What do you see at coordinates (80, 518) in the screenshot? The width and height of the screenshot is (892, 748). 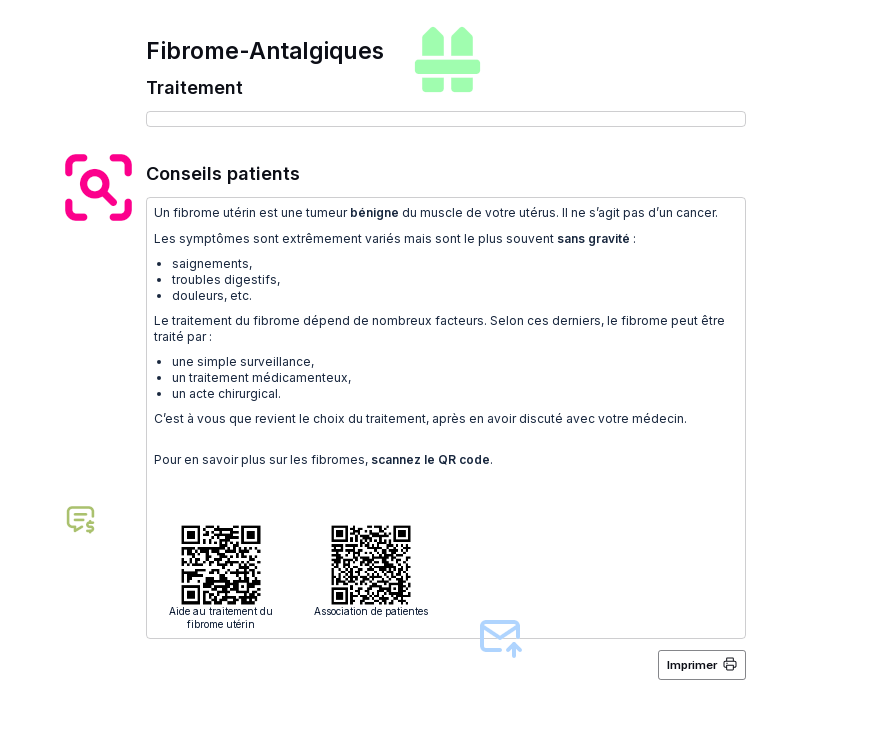 I see `view payment or transaction messages` at bounding box center [80, 518].